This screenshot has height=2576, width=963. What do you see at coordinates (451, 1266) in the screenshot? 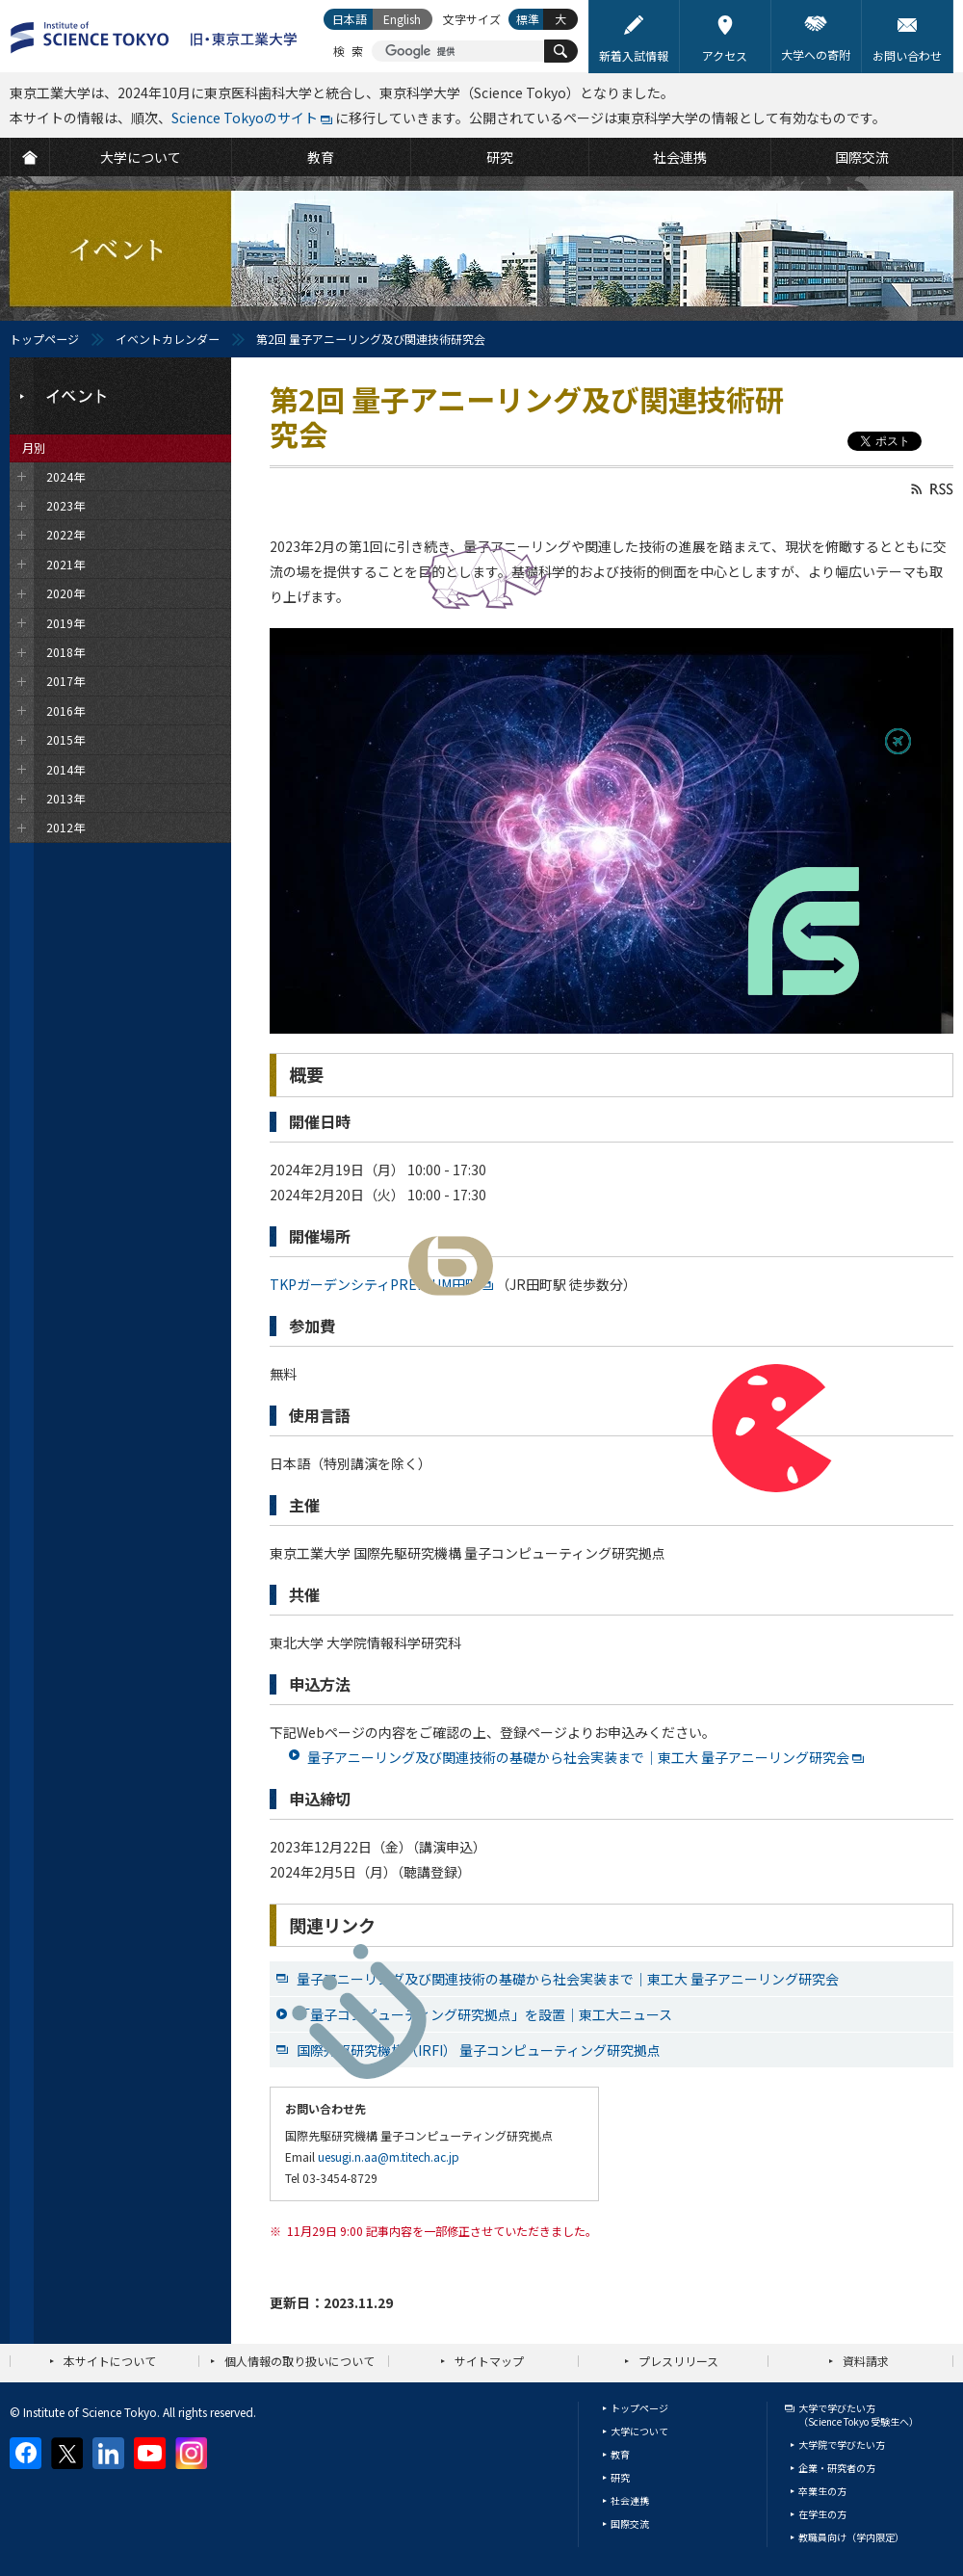
I see `boulanger brand logo` at bounding box center [451, 1266].